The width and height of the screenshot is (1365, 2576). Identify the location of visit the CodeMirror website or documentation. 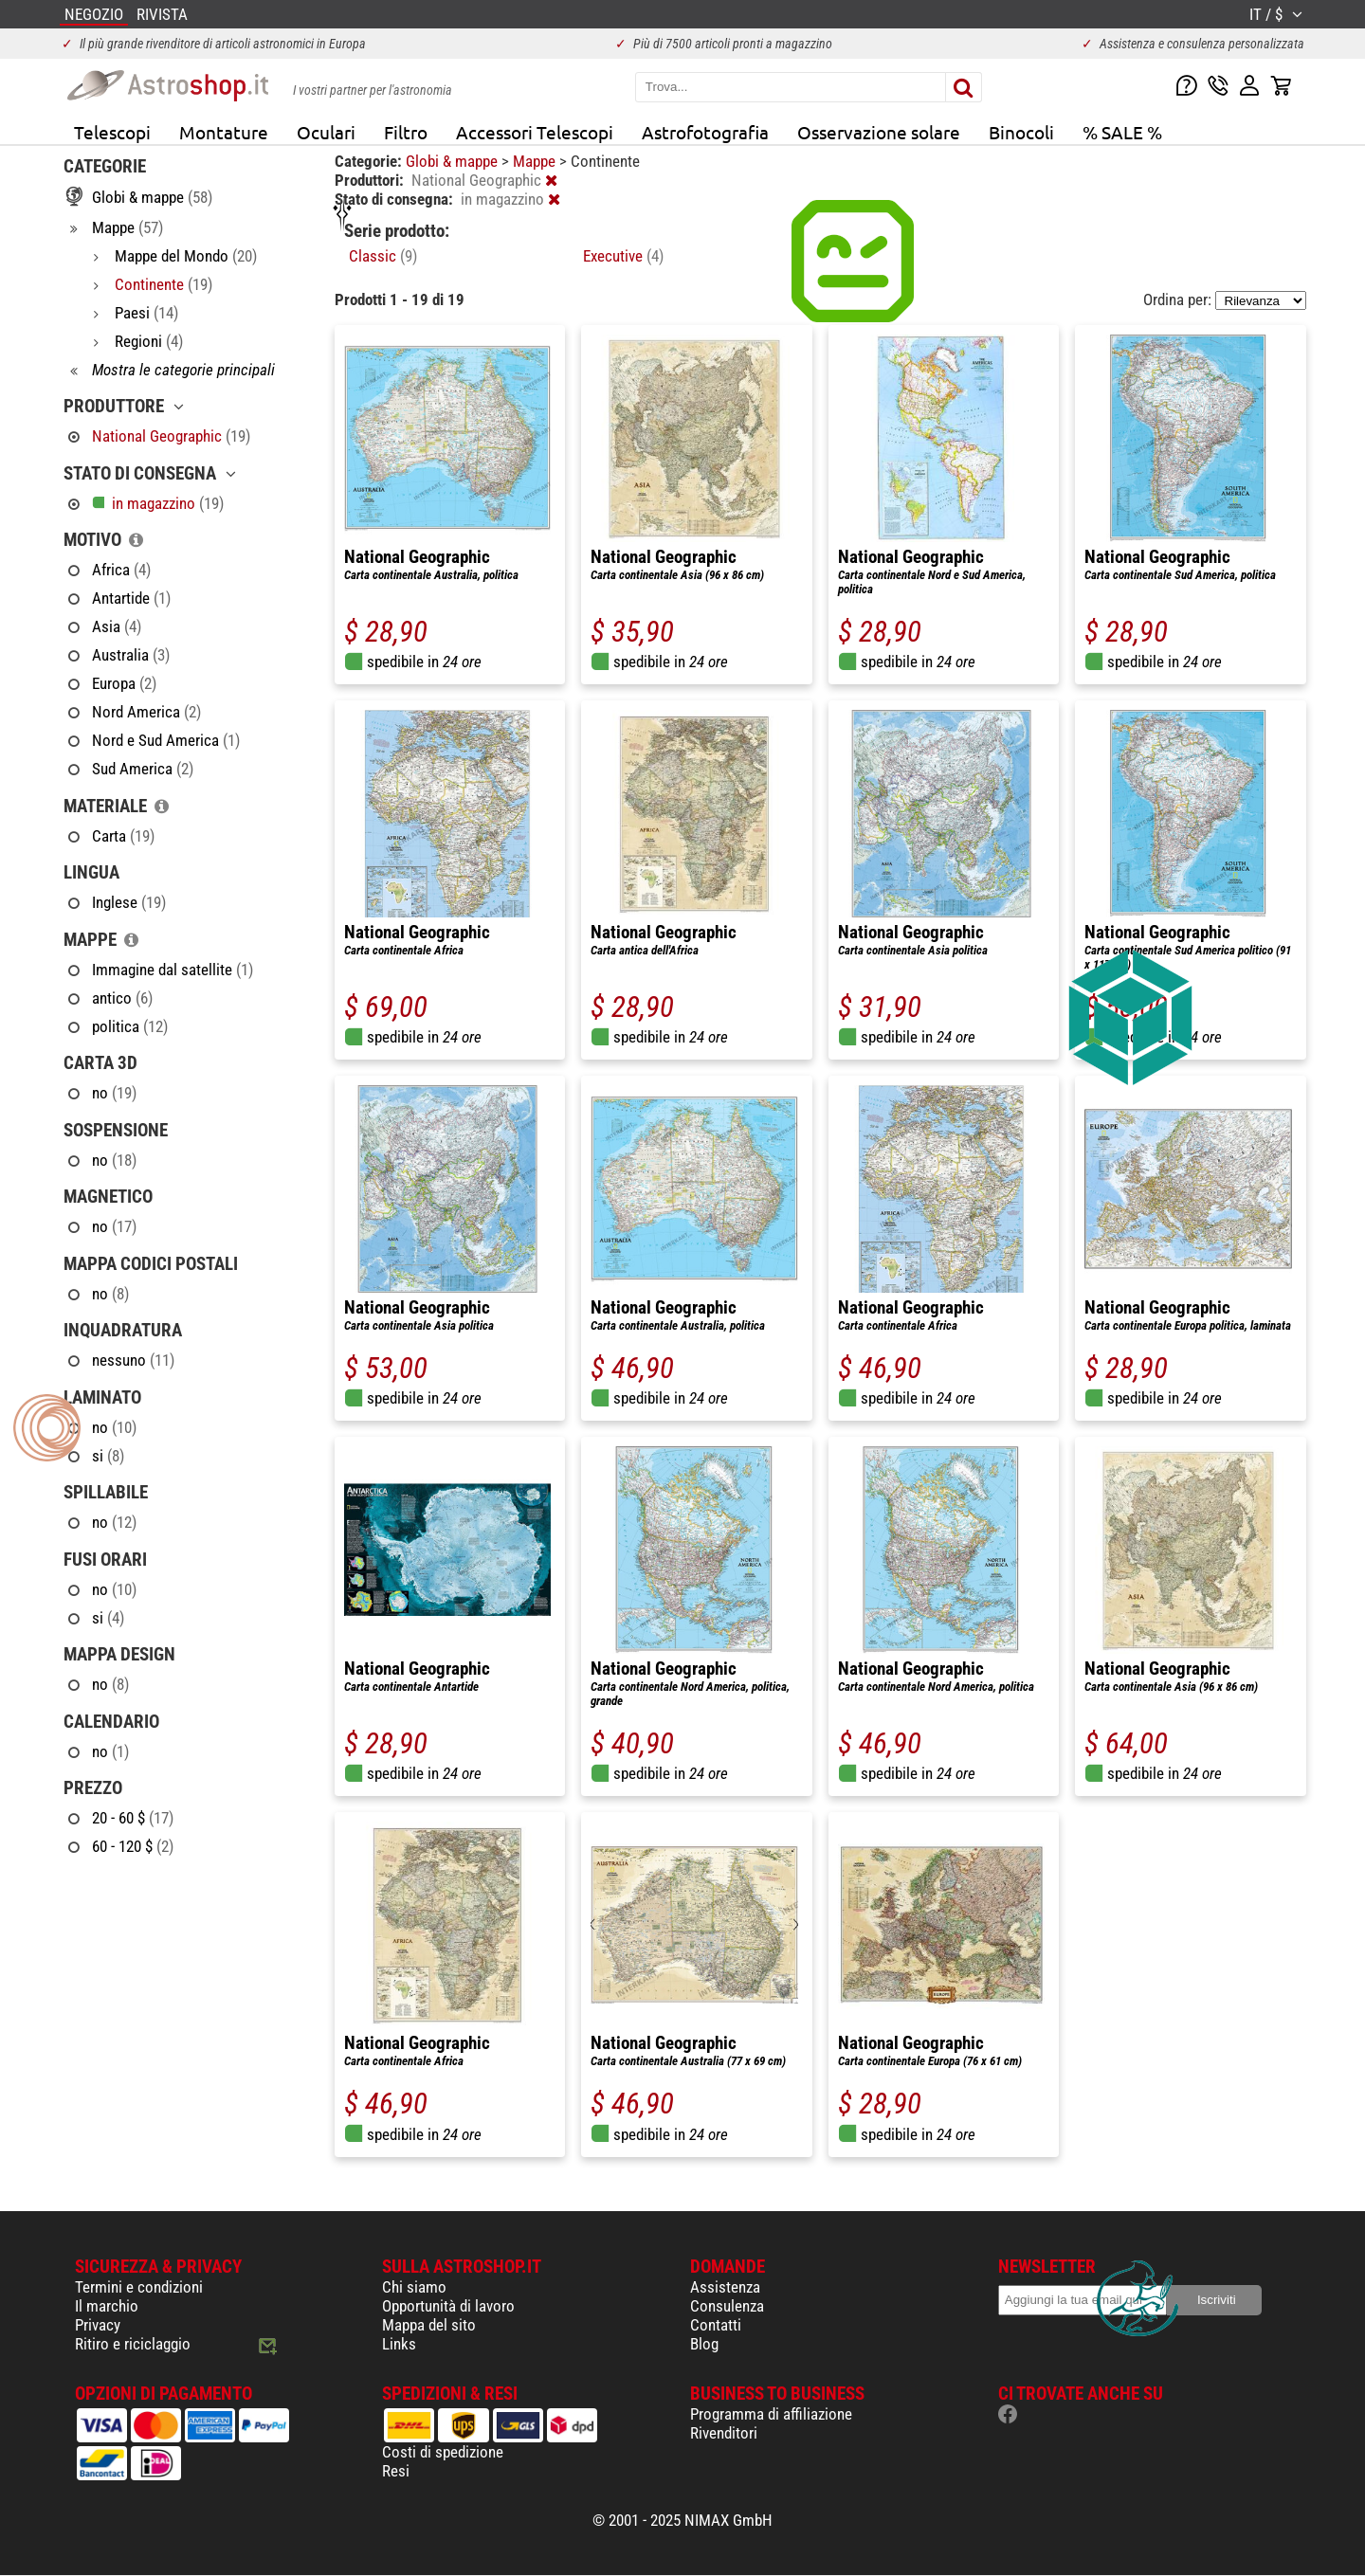
(1138, 2298).